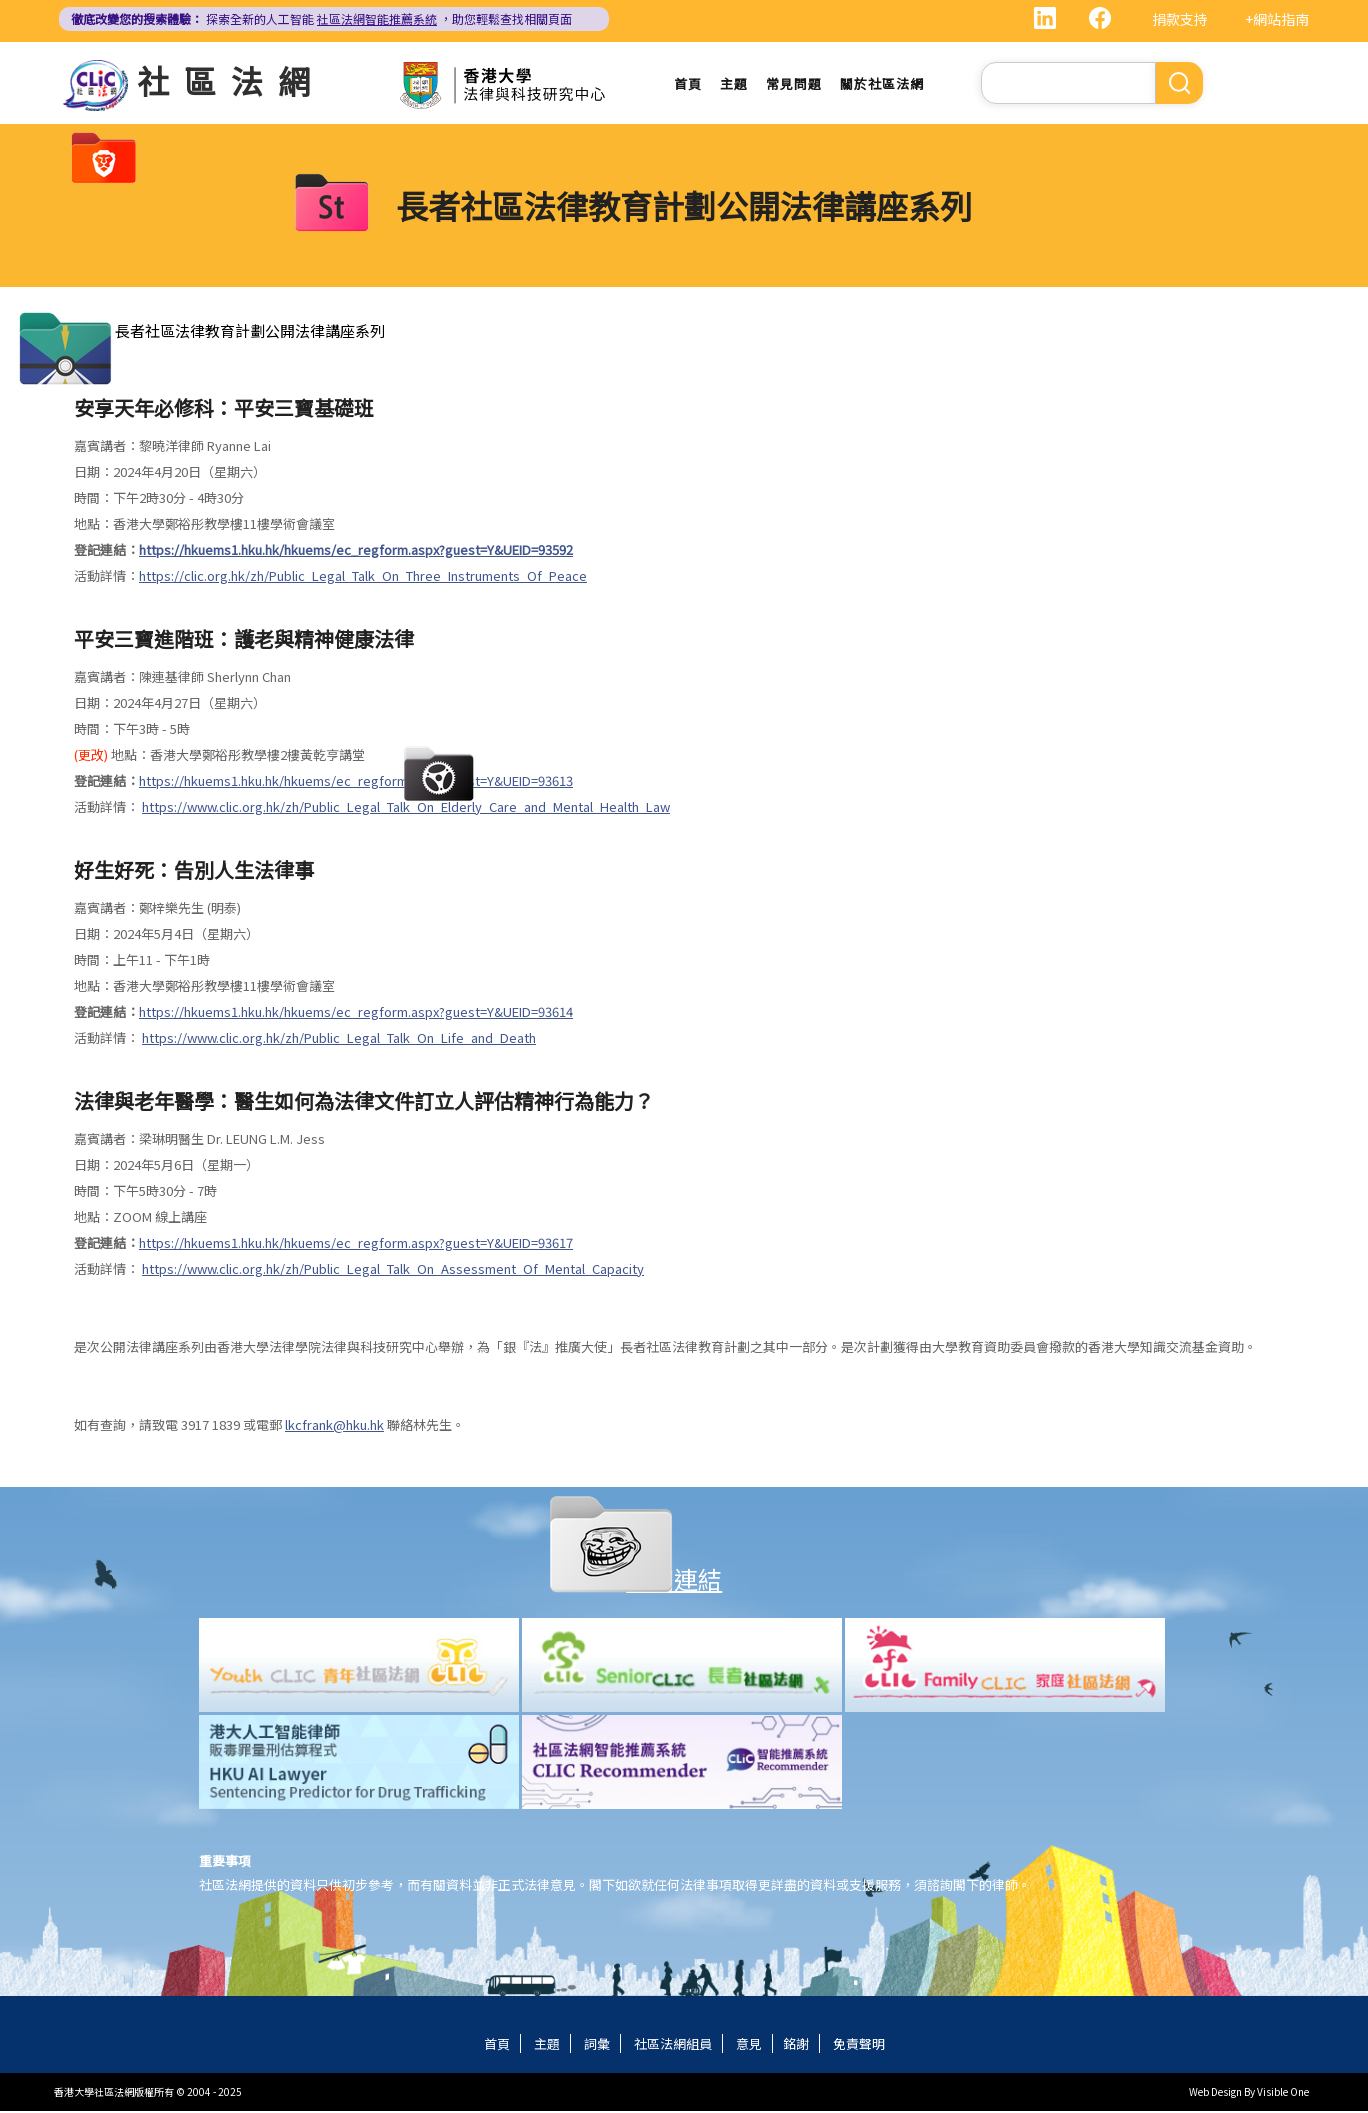 The width and height of the screenshot is (1368, 2113). I want to click on open adobe stock assets folder, so click(331, 204).